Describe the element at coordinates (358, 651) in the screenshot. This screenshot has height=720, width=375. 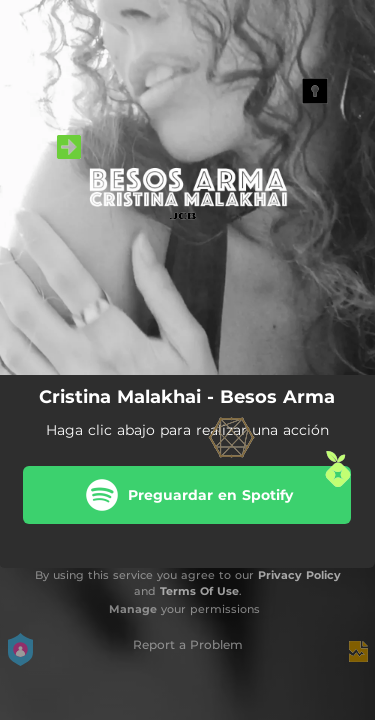
I see `indicates a corrupted or damaged file` at that location.